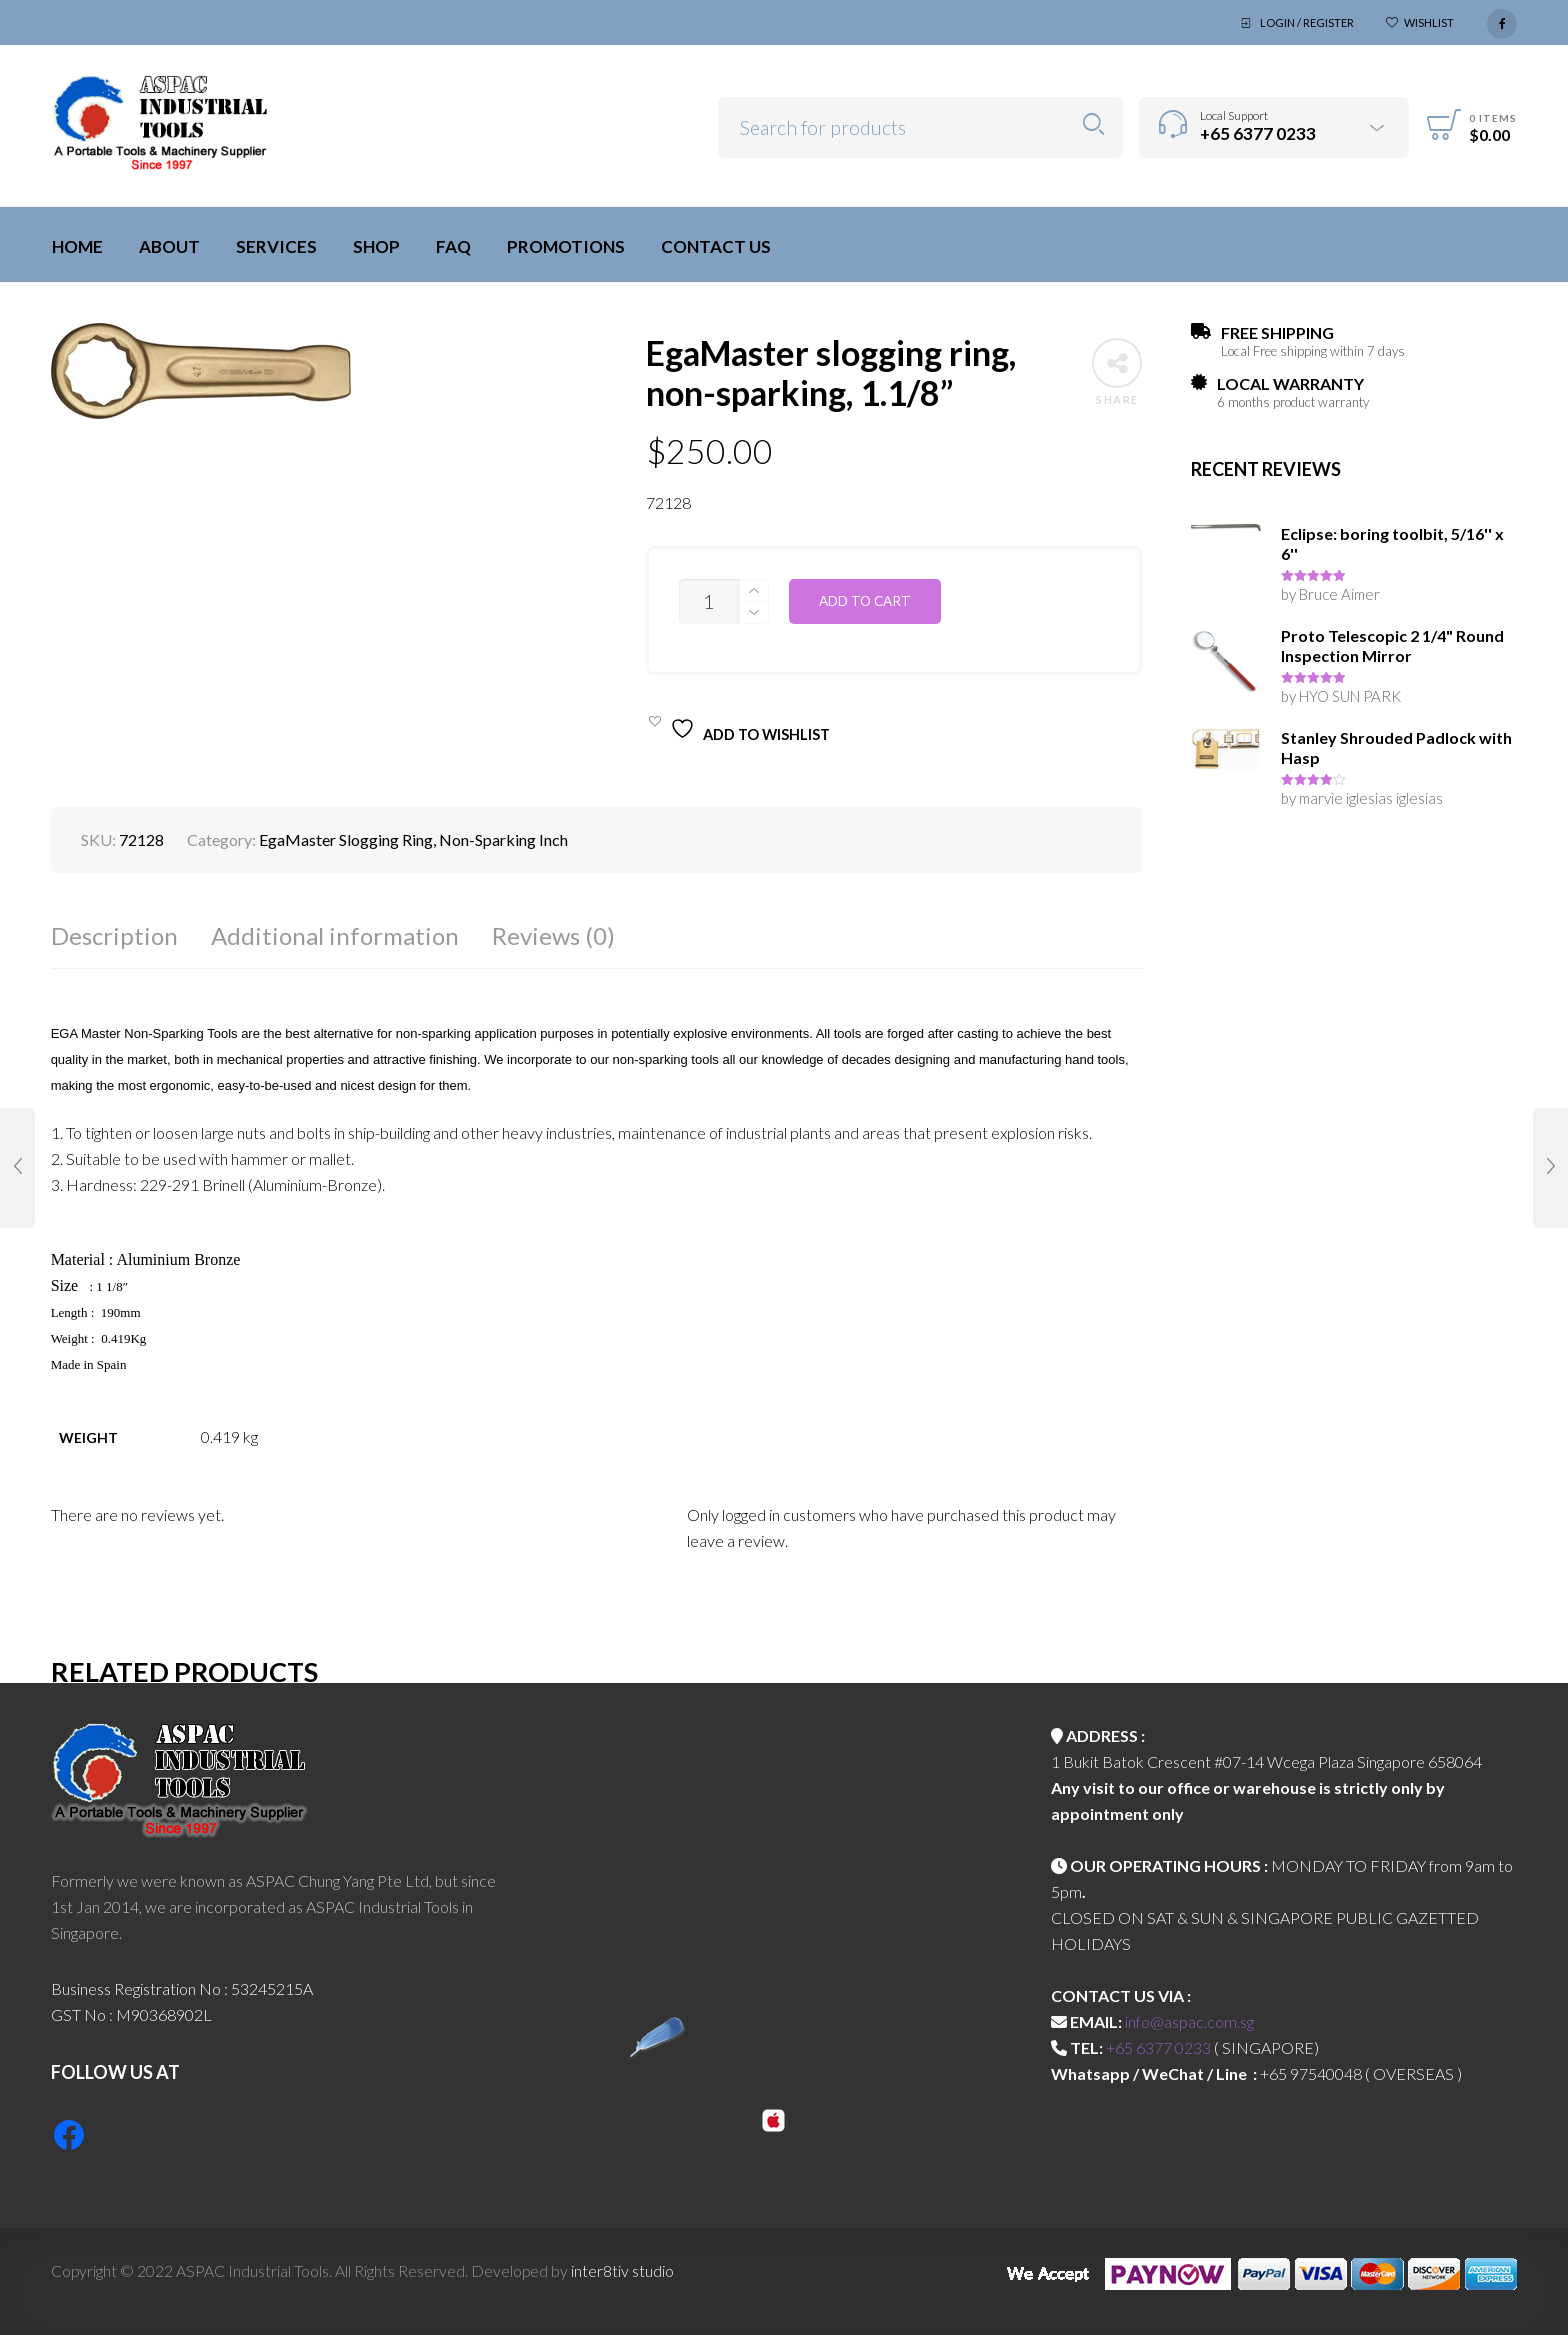 Image resolution: width=1568 pixels, height=2335 pixels. I want to click on launch the Tk GUI toolkit framework, so click(658, 2037).